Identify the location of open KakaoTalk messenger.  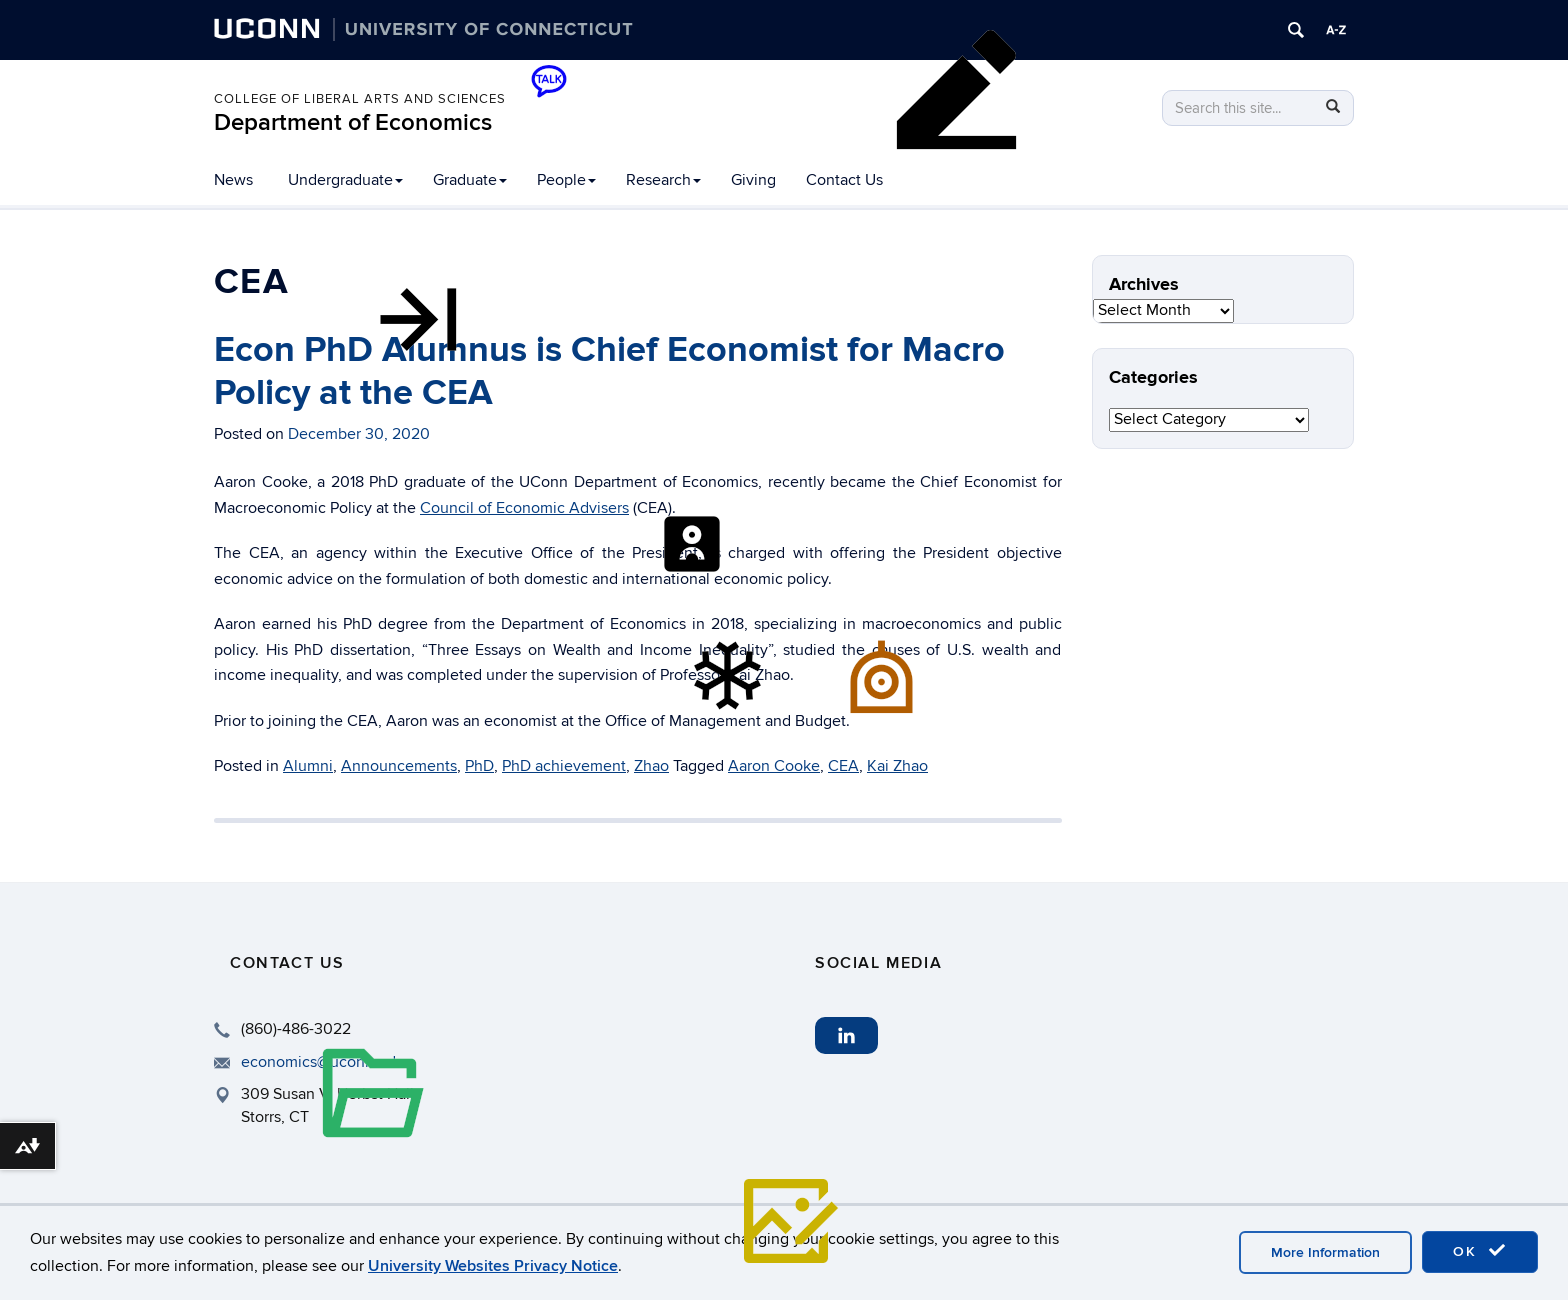
(549, 80).